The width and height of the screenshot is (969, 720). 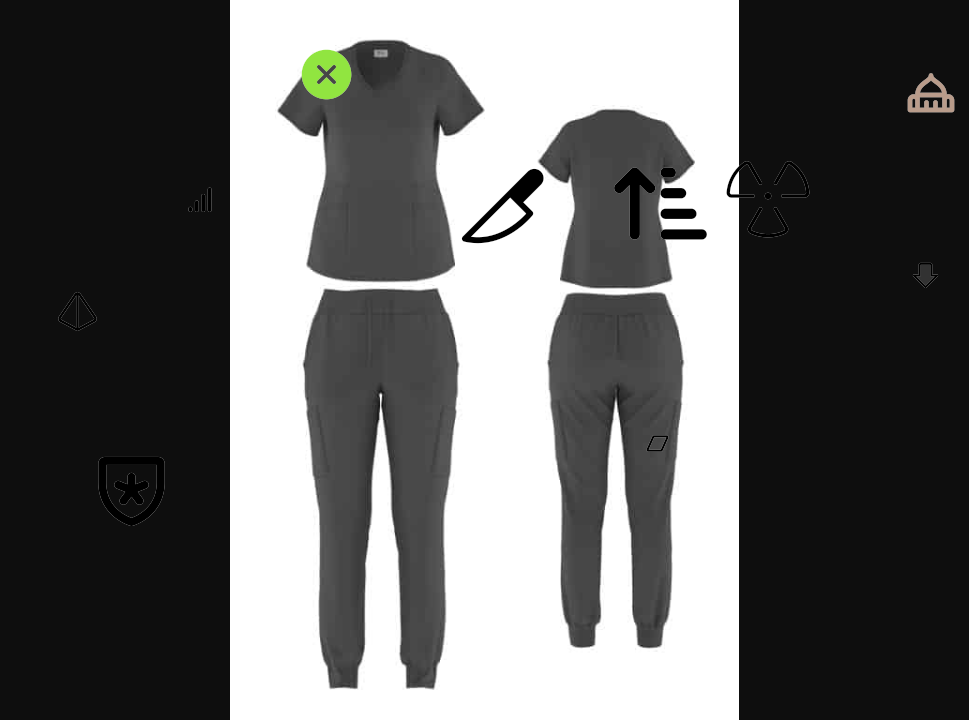 What do you see at coordinates (503, 207) in the screenshot?
I see `access kitchen or cooking tools` at bounding box center [503, 207].